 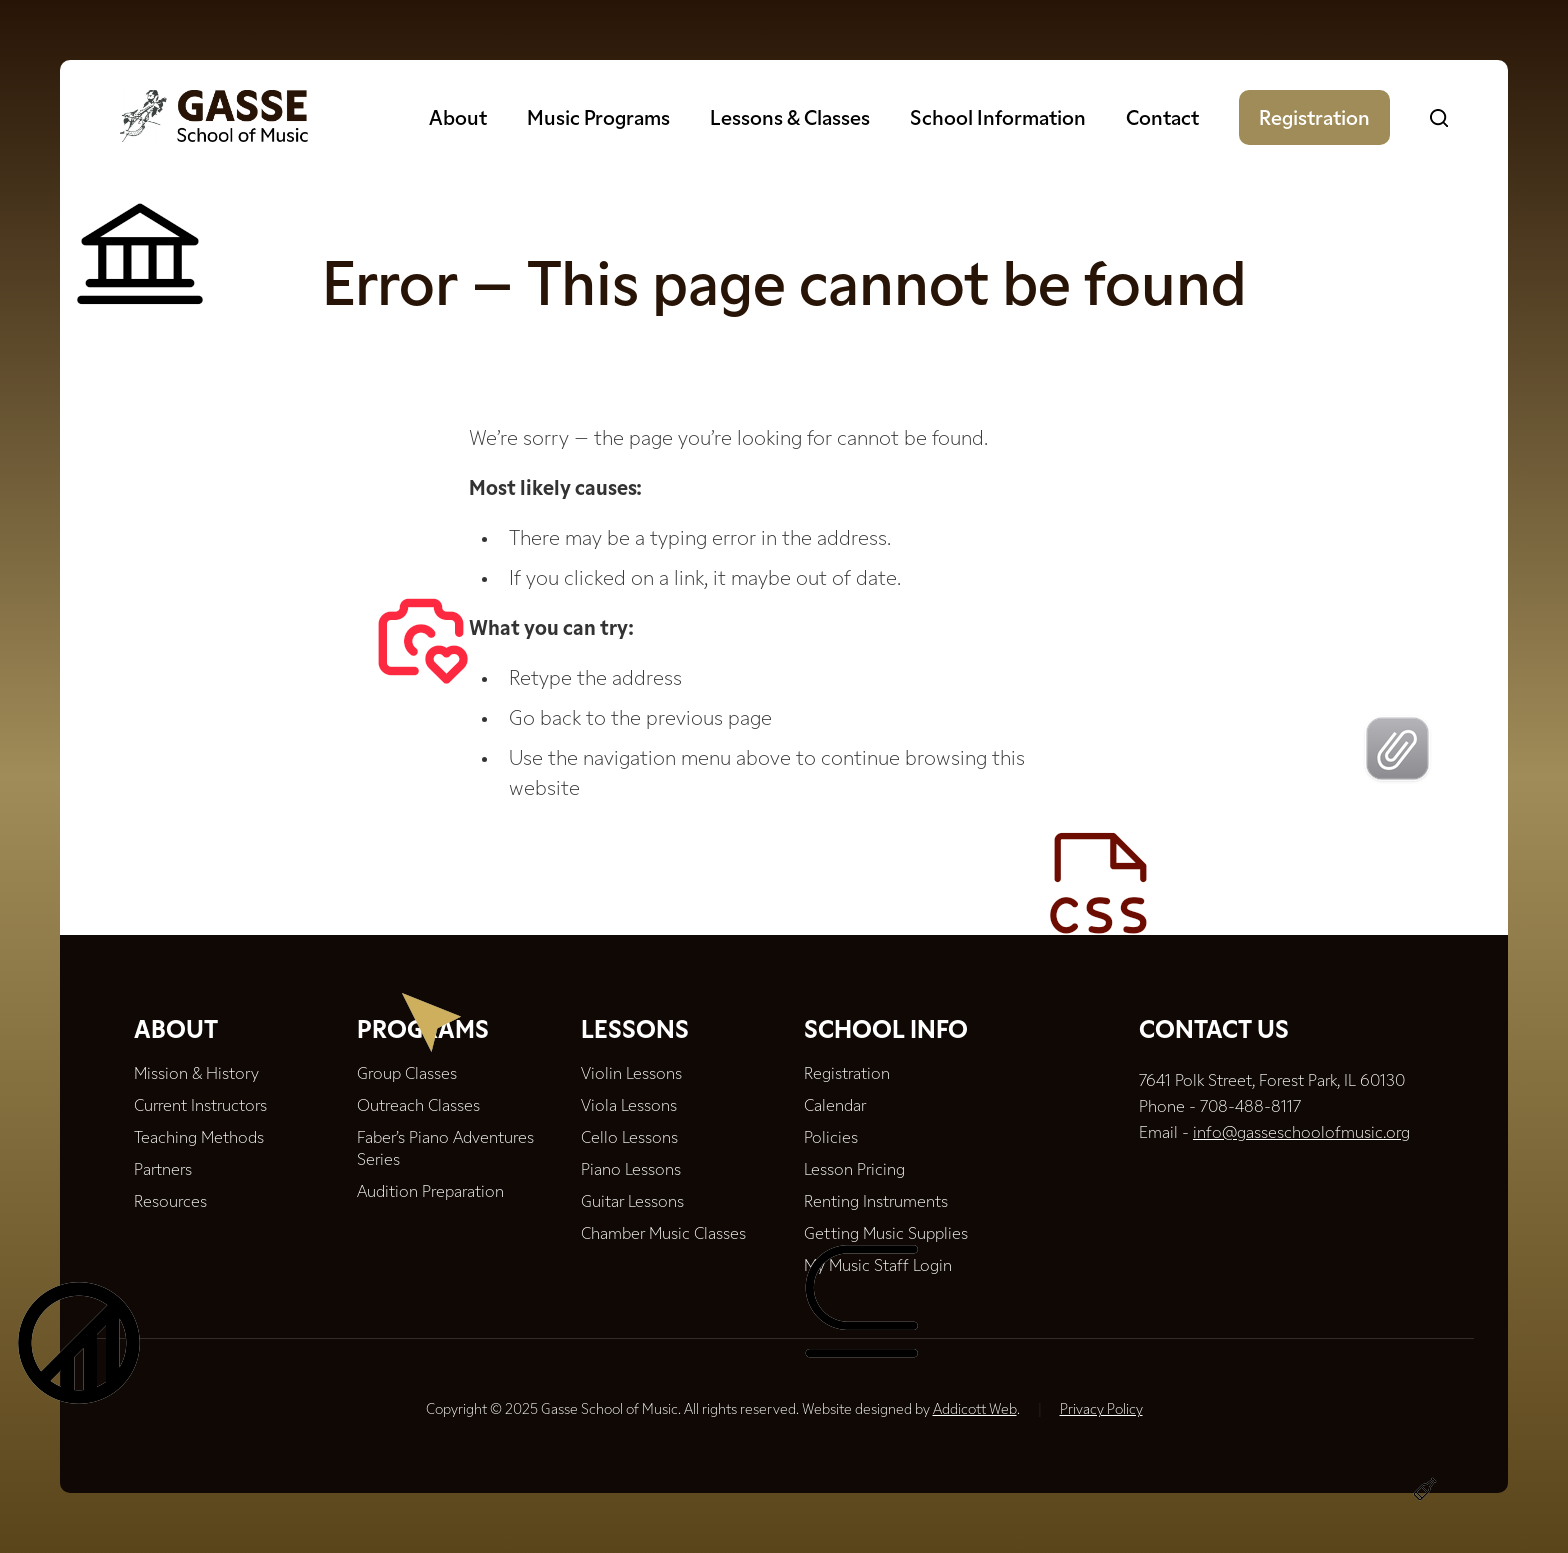 What do you see at coordinates (79, 1343) in the screenshot?
I see `toggle half-tone or contrast display mode` at bounding box center [79, 1343].